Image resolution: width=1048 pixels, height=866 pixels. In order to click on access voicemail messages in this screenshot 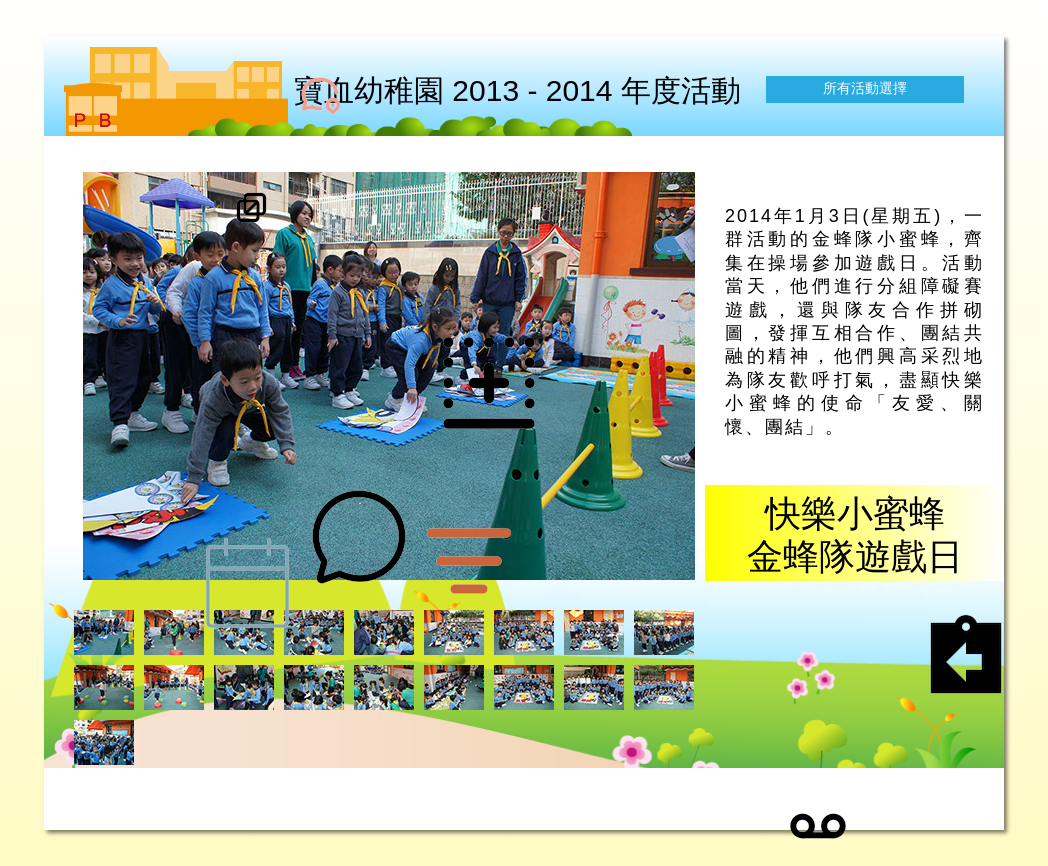, I will do `click(818, 826)`.